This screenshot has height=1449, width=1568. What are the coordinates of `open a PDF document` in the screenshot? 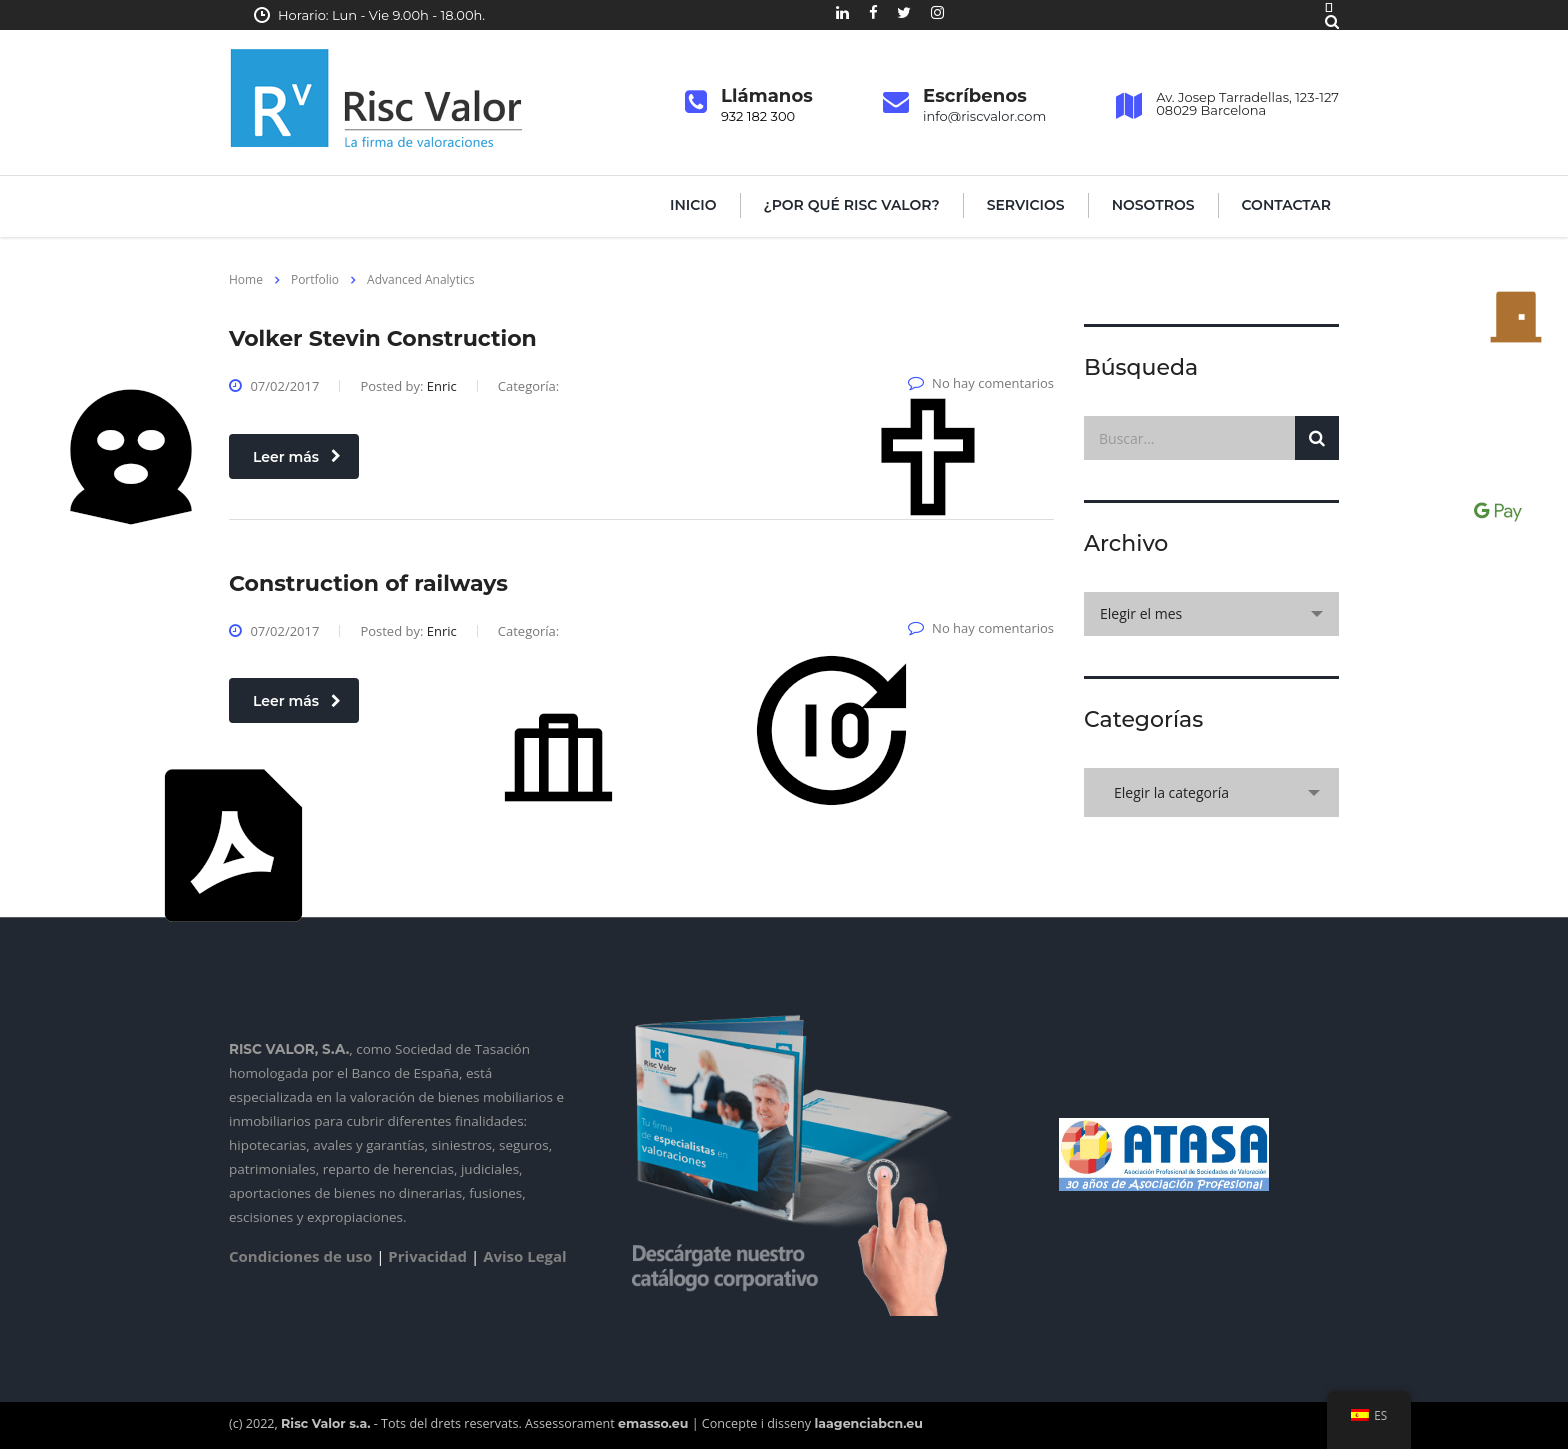 It's located at (233, 845).